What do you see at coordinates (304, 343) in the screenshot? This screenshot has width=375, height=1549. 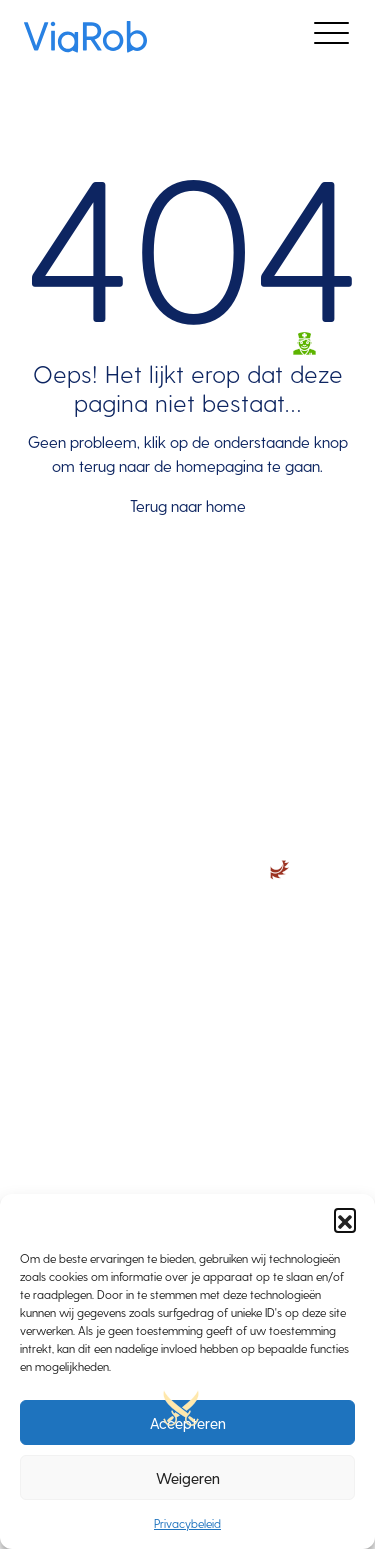 I see `view male nurse profile or contact` at bounding box center [304, 343].